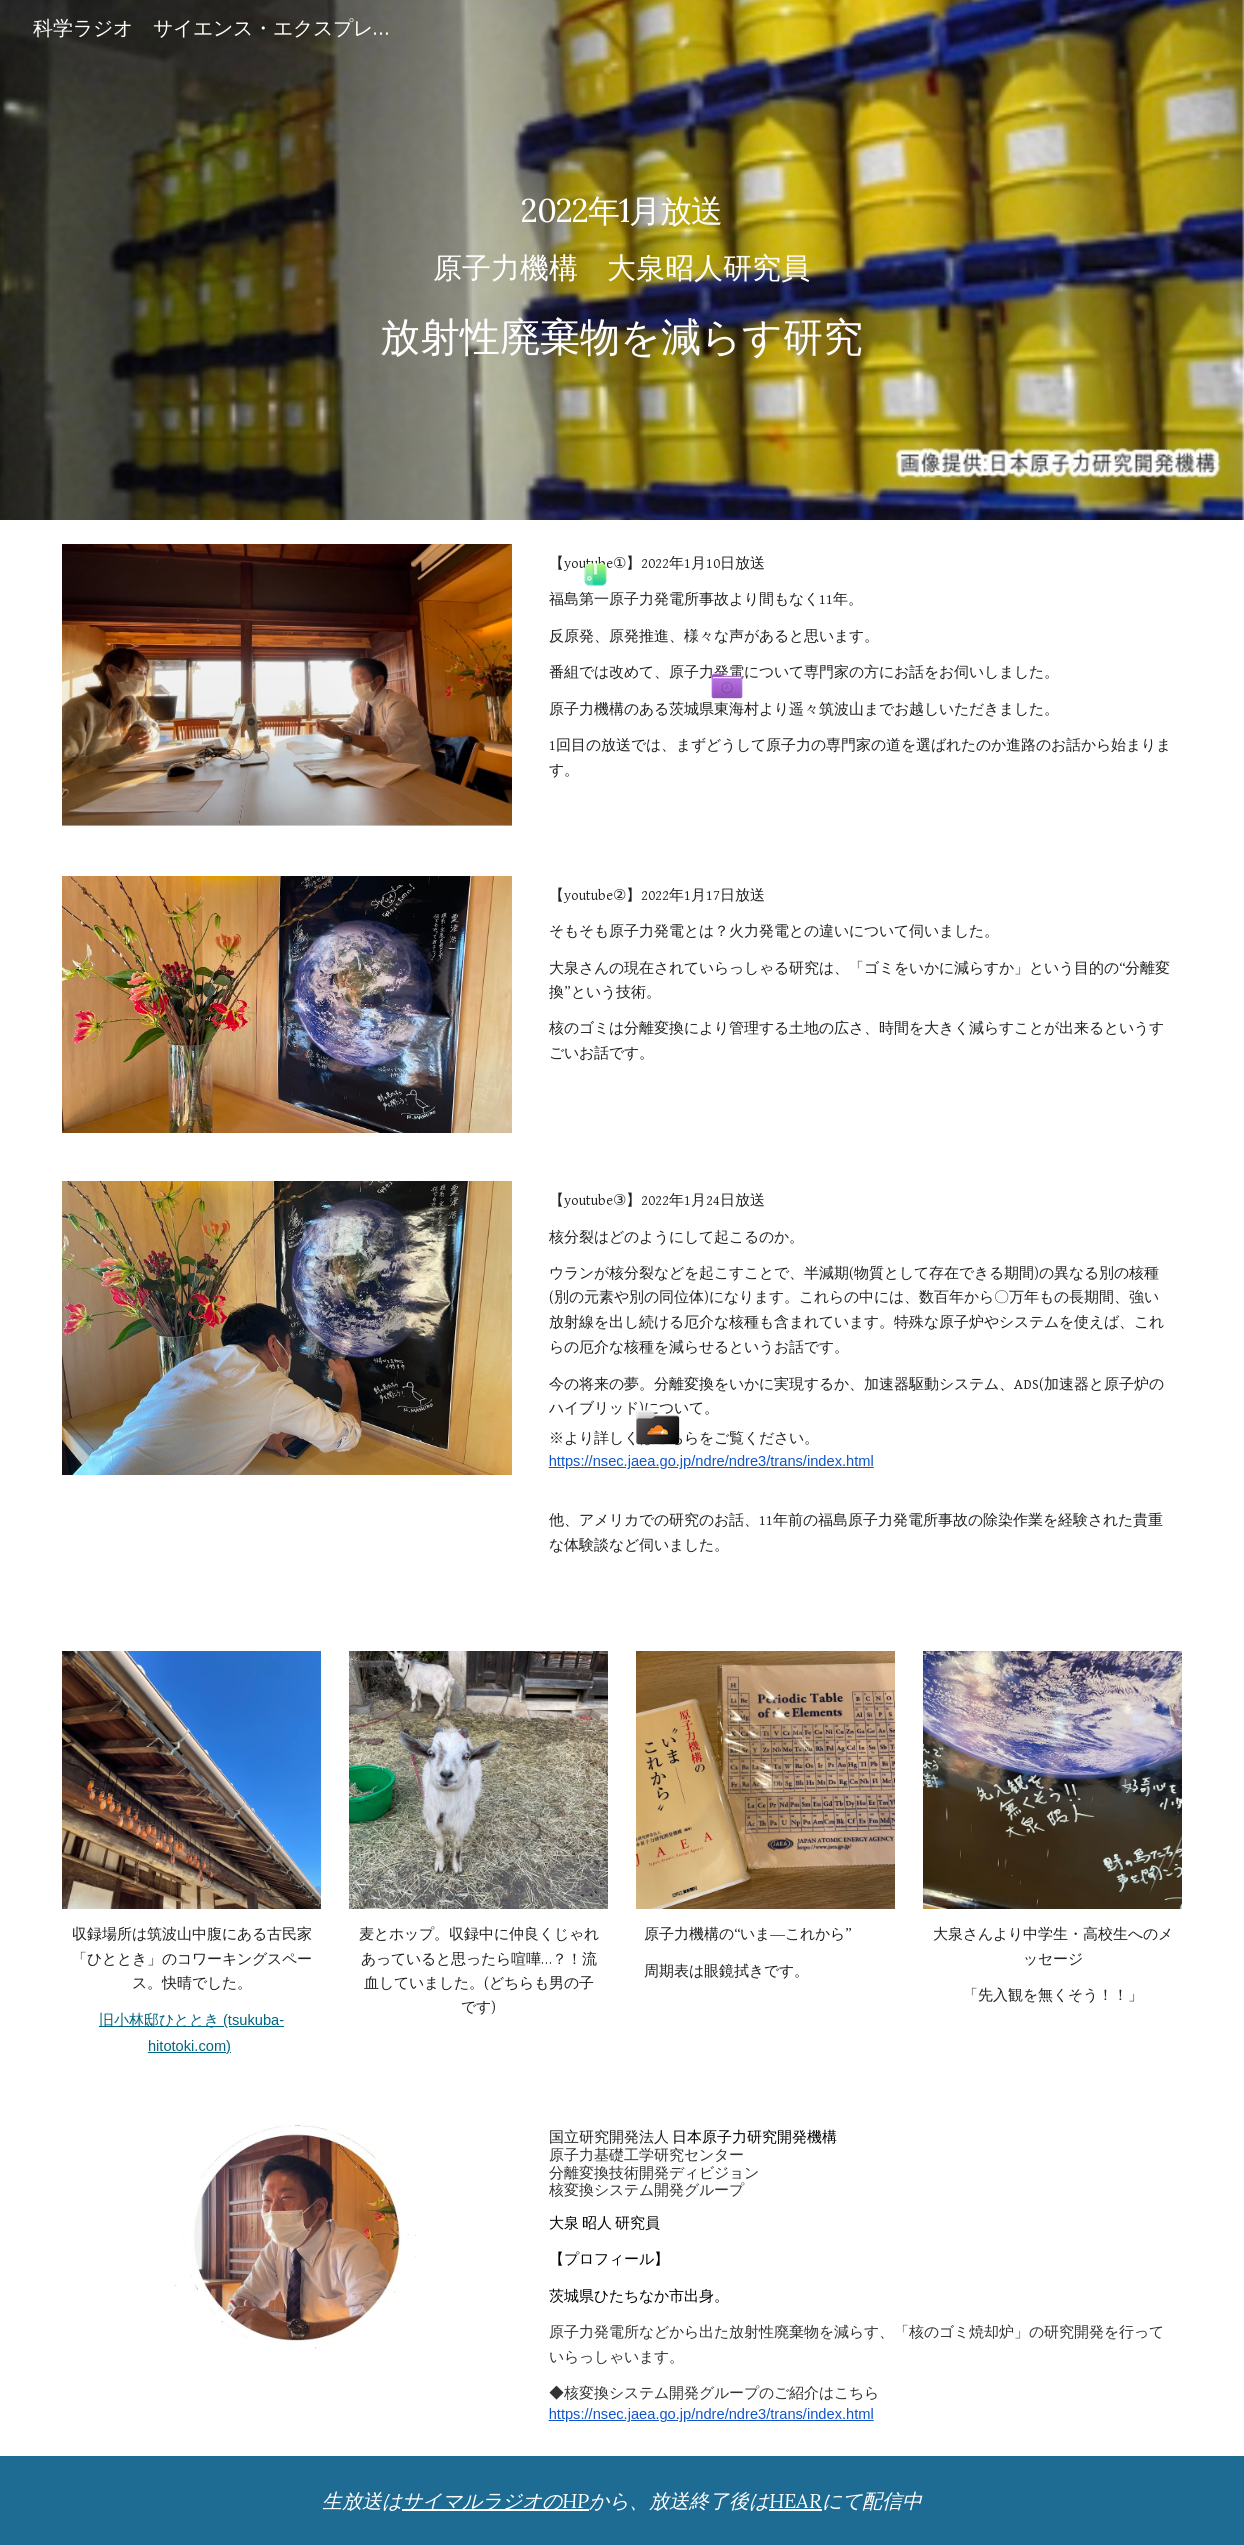  What do you see at coordinates (657, 1428) in the screenshot?
I see `open cloudflare project files` at bounding box center [657, 1428].